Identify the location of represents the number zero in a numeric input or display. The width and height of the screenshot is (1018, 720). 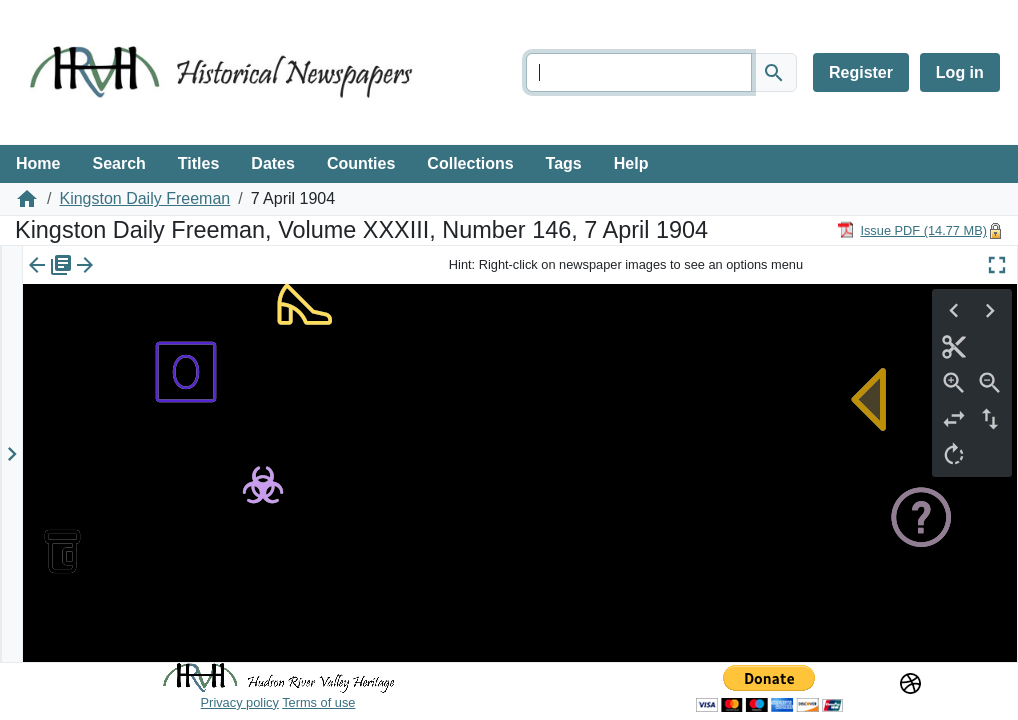
(186, 372).